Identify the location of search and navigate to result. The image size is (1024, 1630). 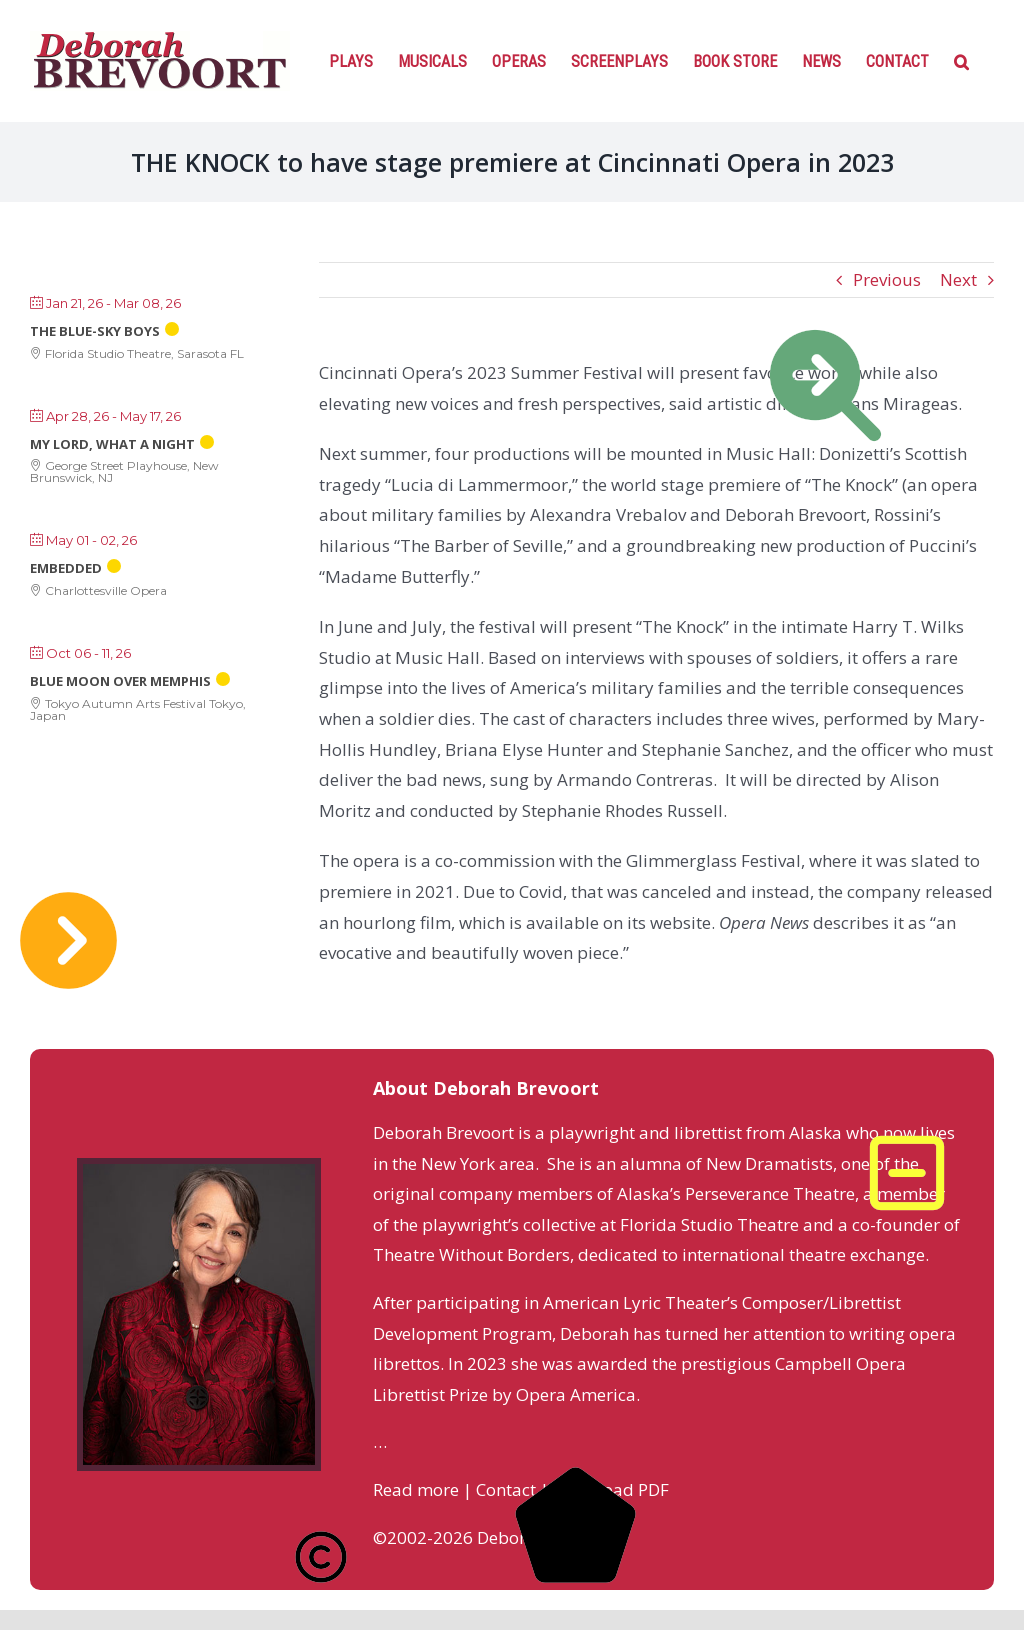
(825, 385).